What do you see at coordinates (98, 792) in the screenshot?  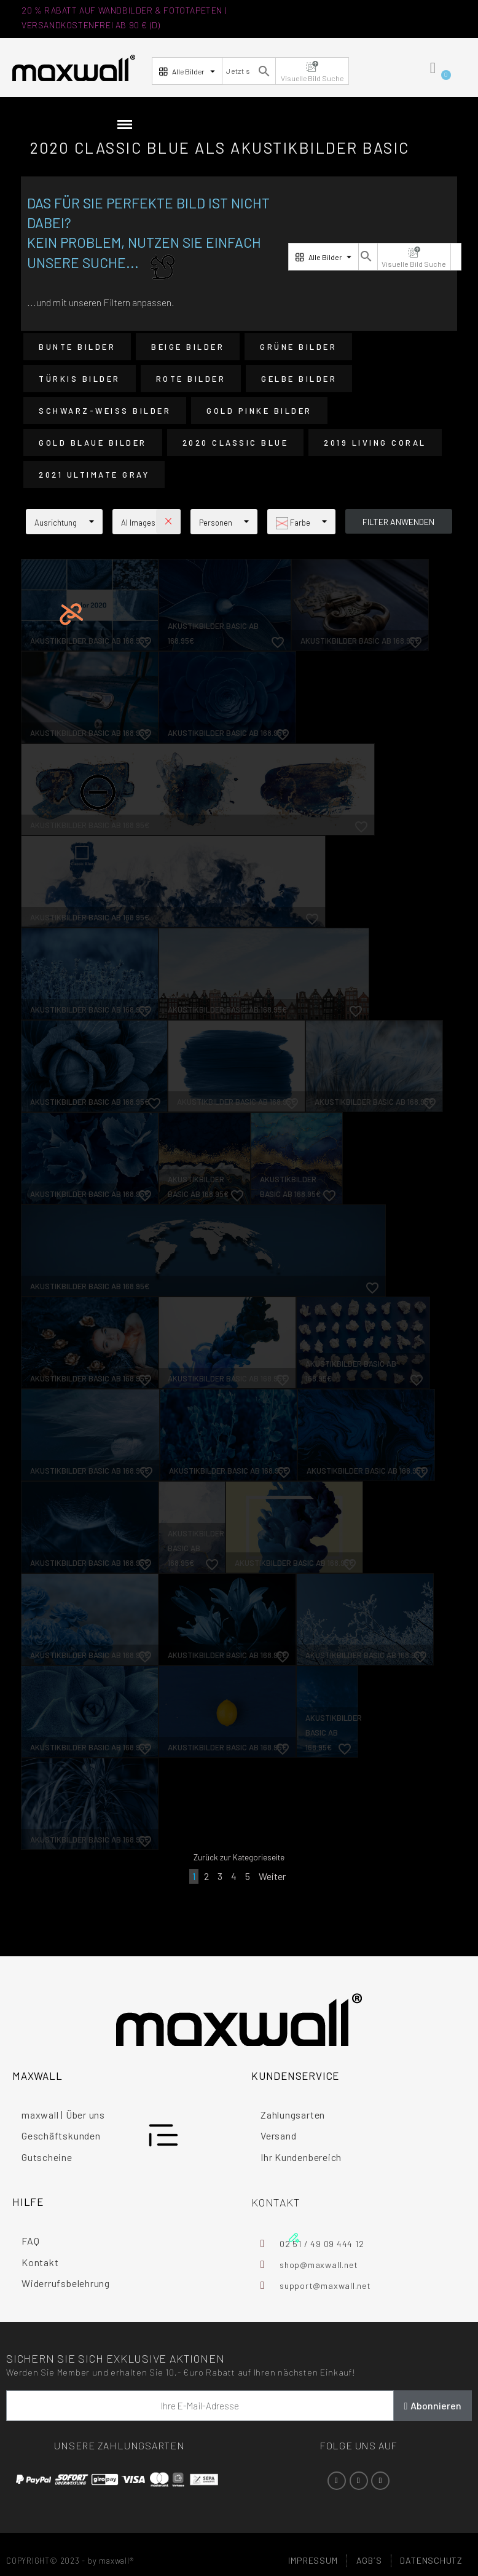 I see `access denied or restricted area` at bounding box center [98, 792].